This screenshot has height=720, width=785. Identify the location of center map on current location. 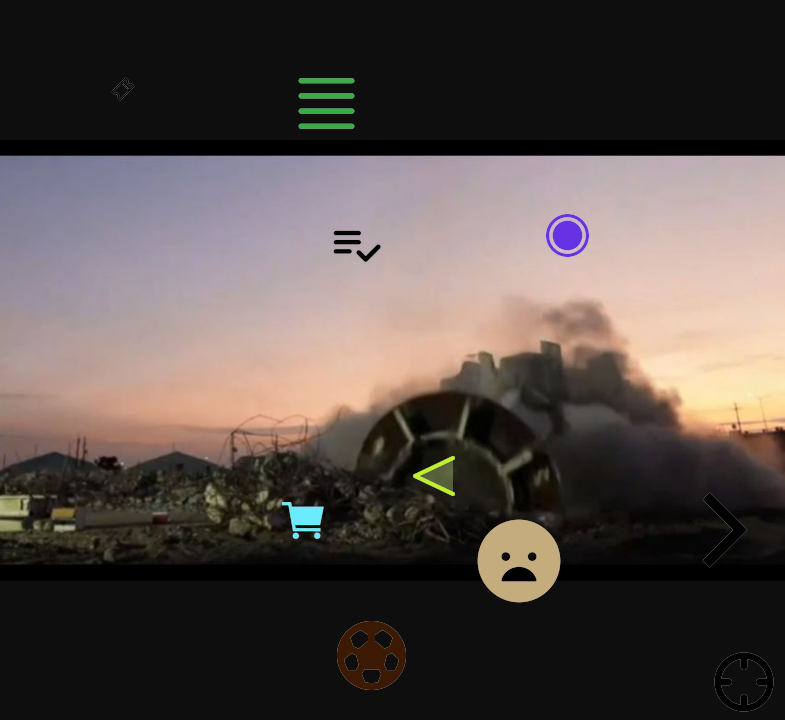
(744, 682).